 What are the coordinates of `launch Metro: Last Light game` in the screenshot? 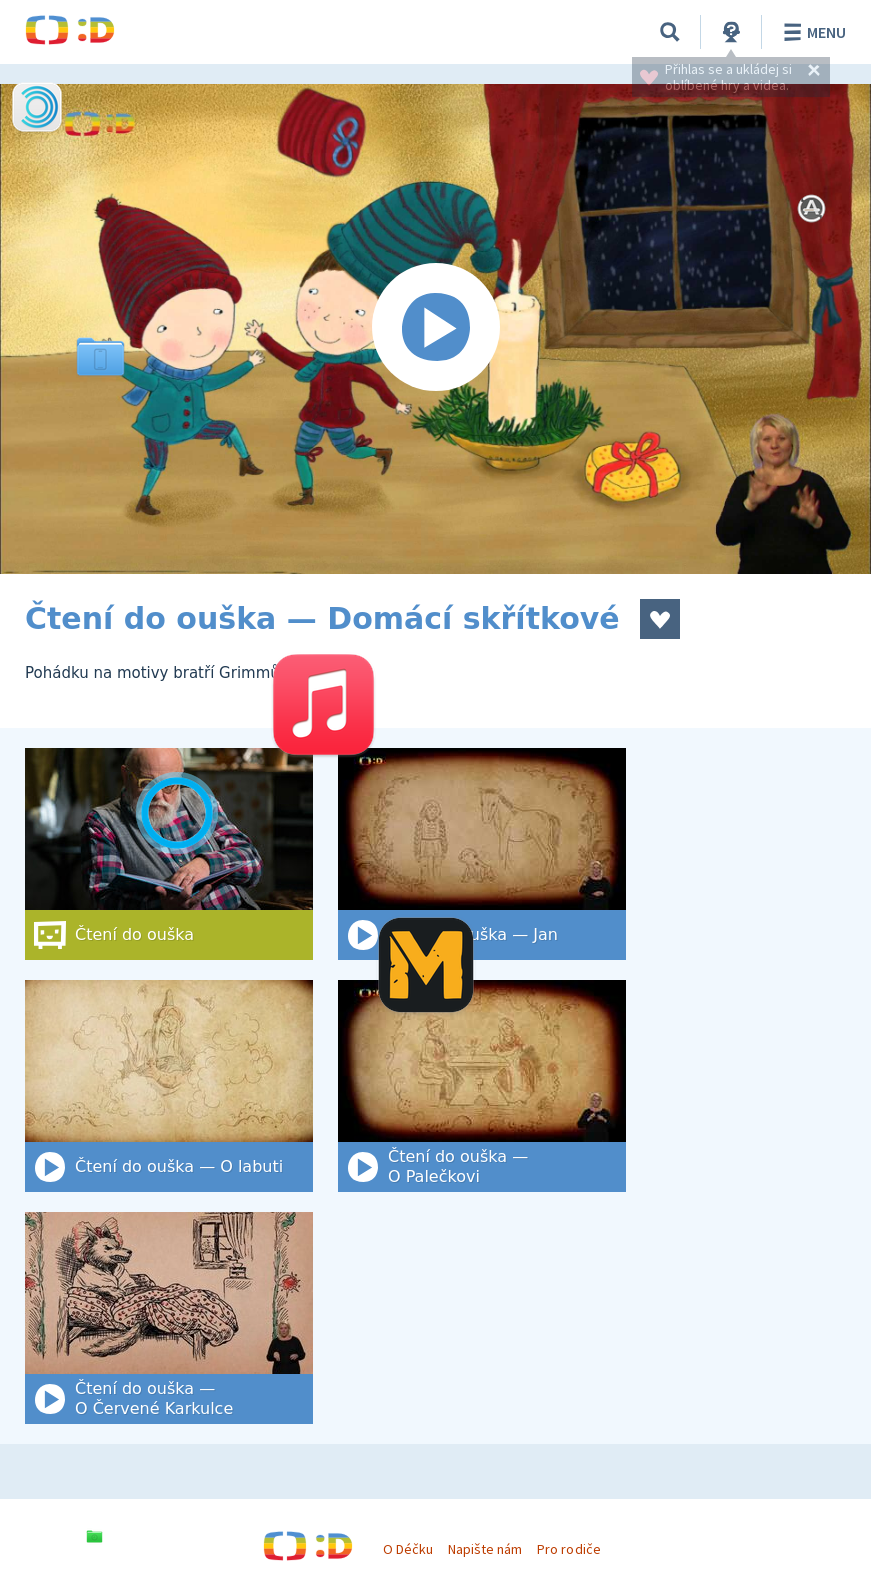 It's located at (426, 965).